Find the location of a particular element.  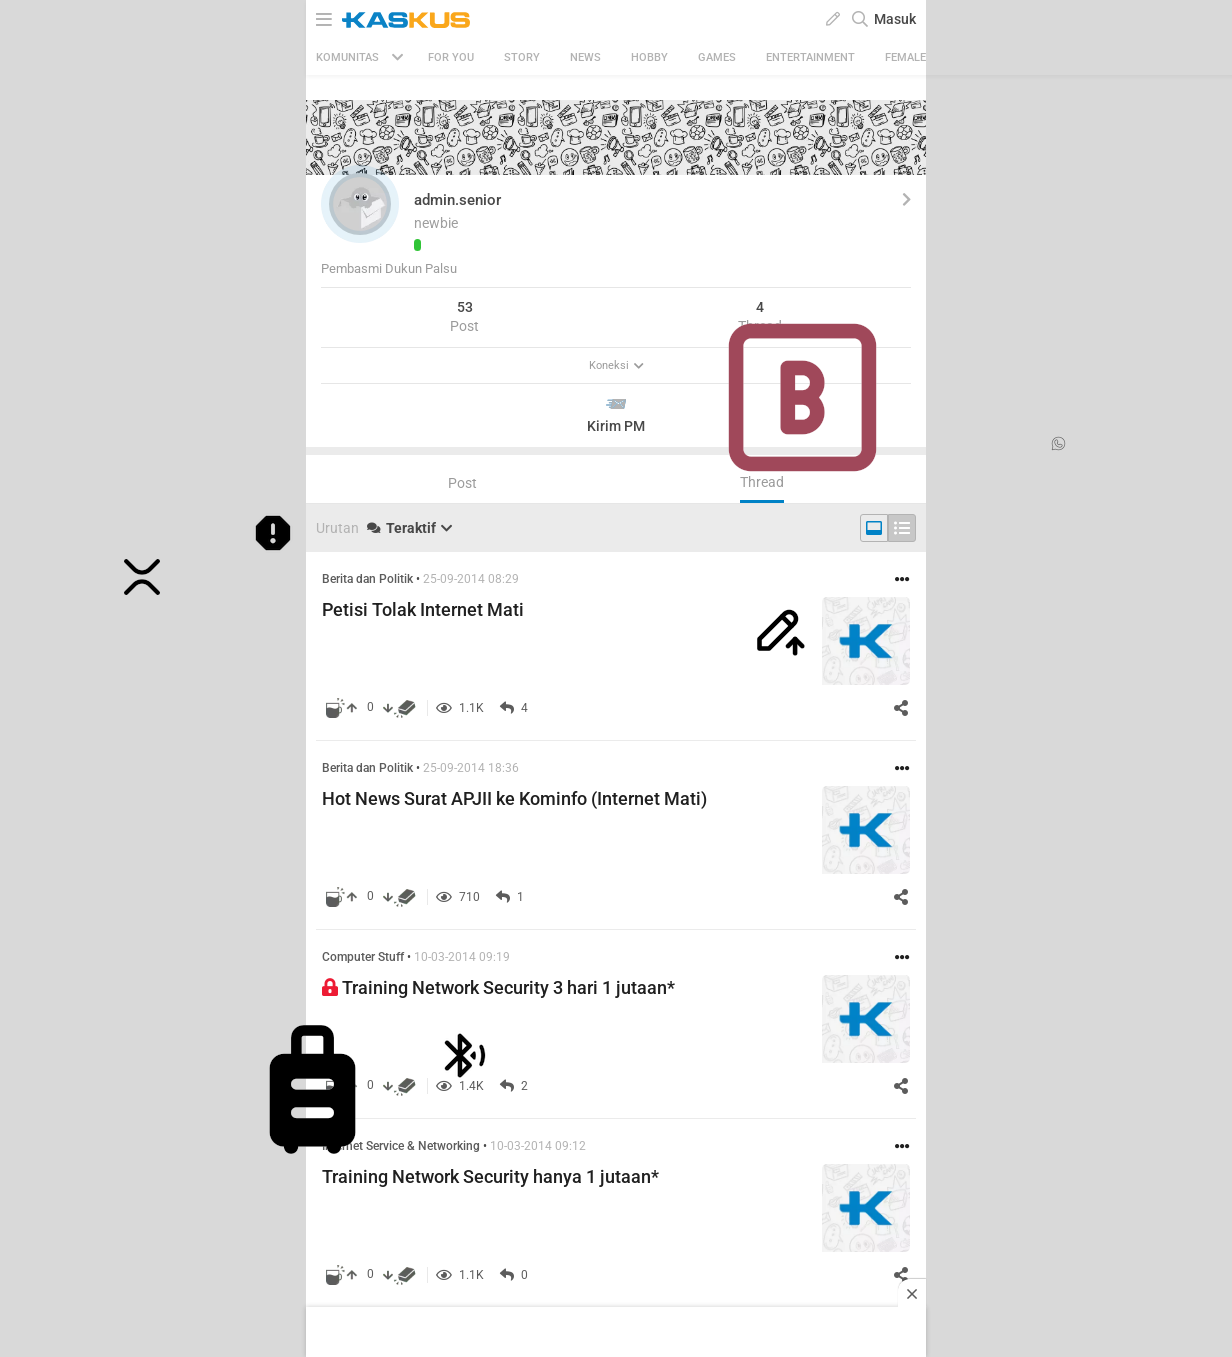

XRP cryptocurrency symbol is located at coordinates (142, 577).